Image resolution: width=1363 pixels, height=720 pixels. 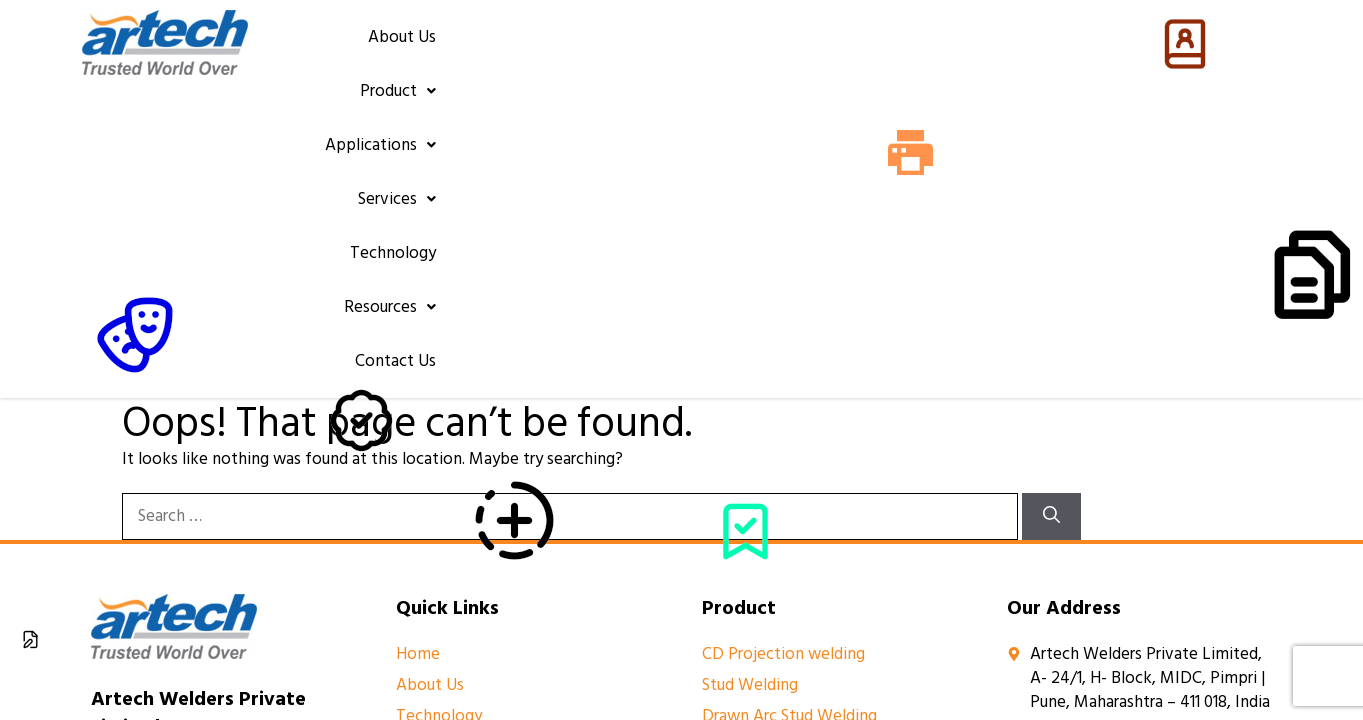 I want to click on view contact directory, so click(x=1185, y=44).